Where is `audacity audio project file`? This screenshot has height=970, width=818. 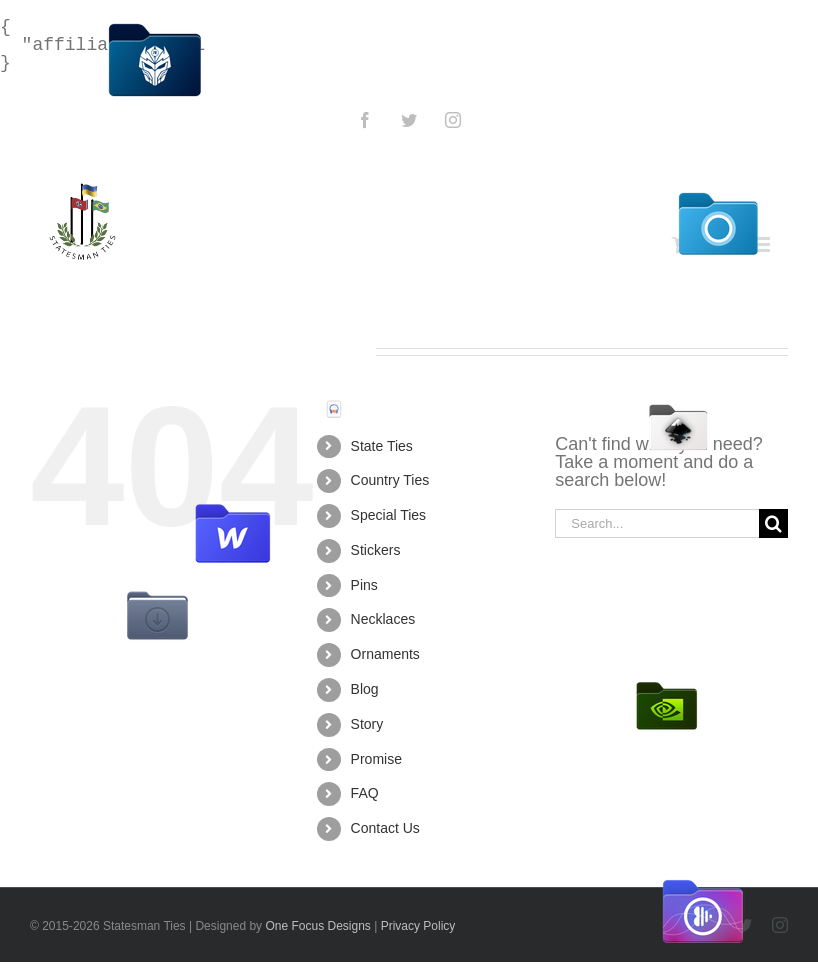
audacity audio project file is located at coordinates (334, 409).